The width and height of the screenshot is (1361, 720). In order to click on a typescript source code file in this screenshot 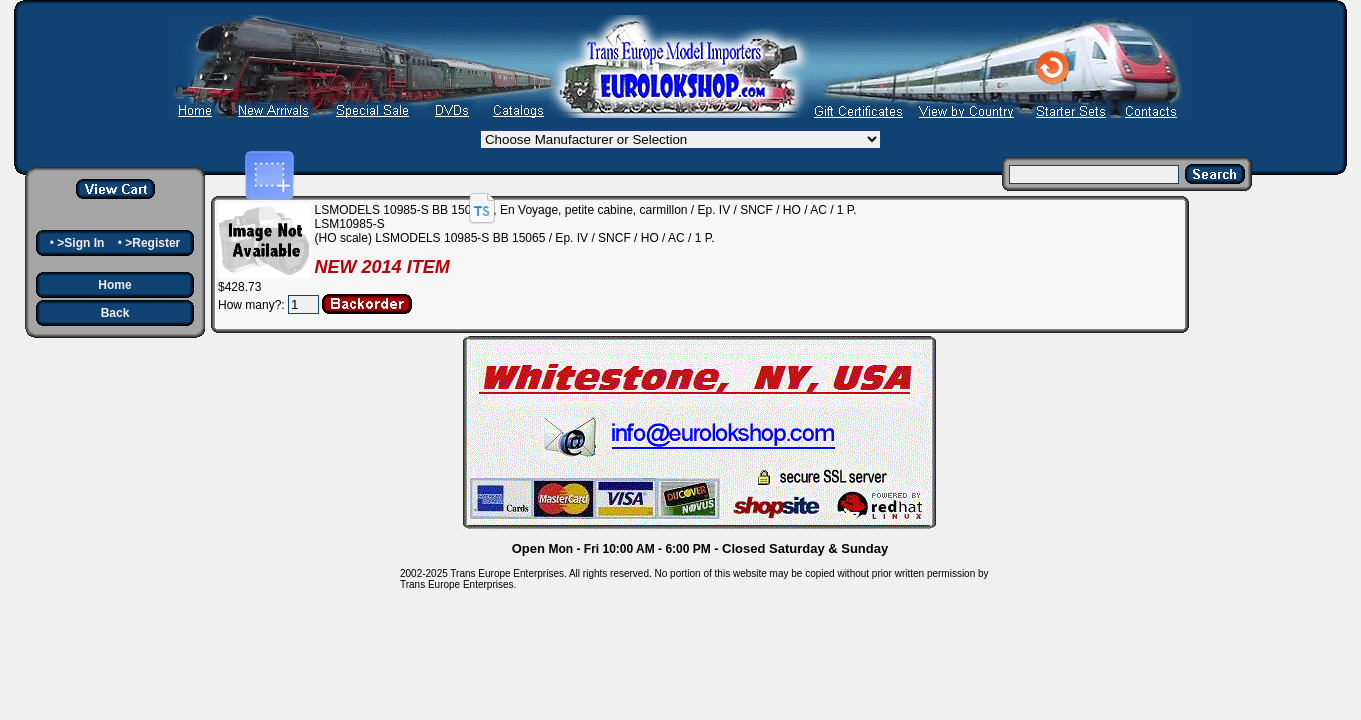, I will do `click(482, 208)`.